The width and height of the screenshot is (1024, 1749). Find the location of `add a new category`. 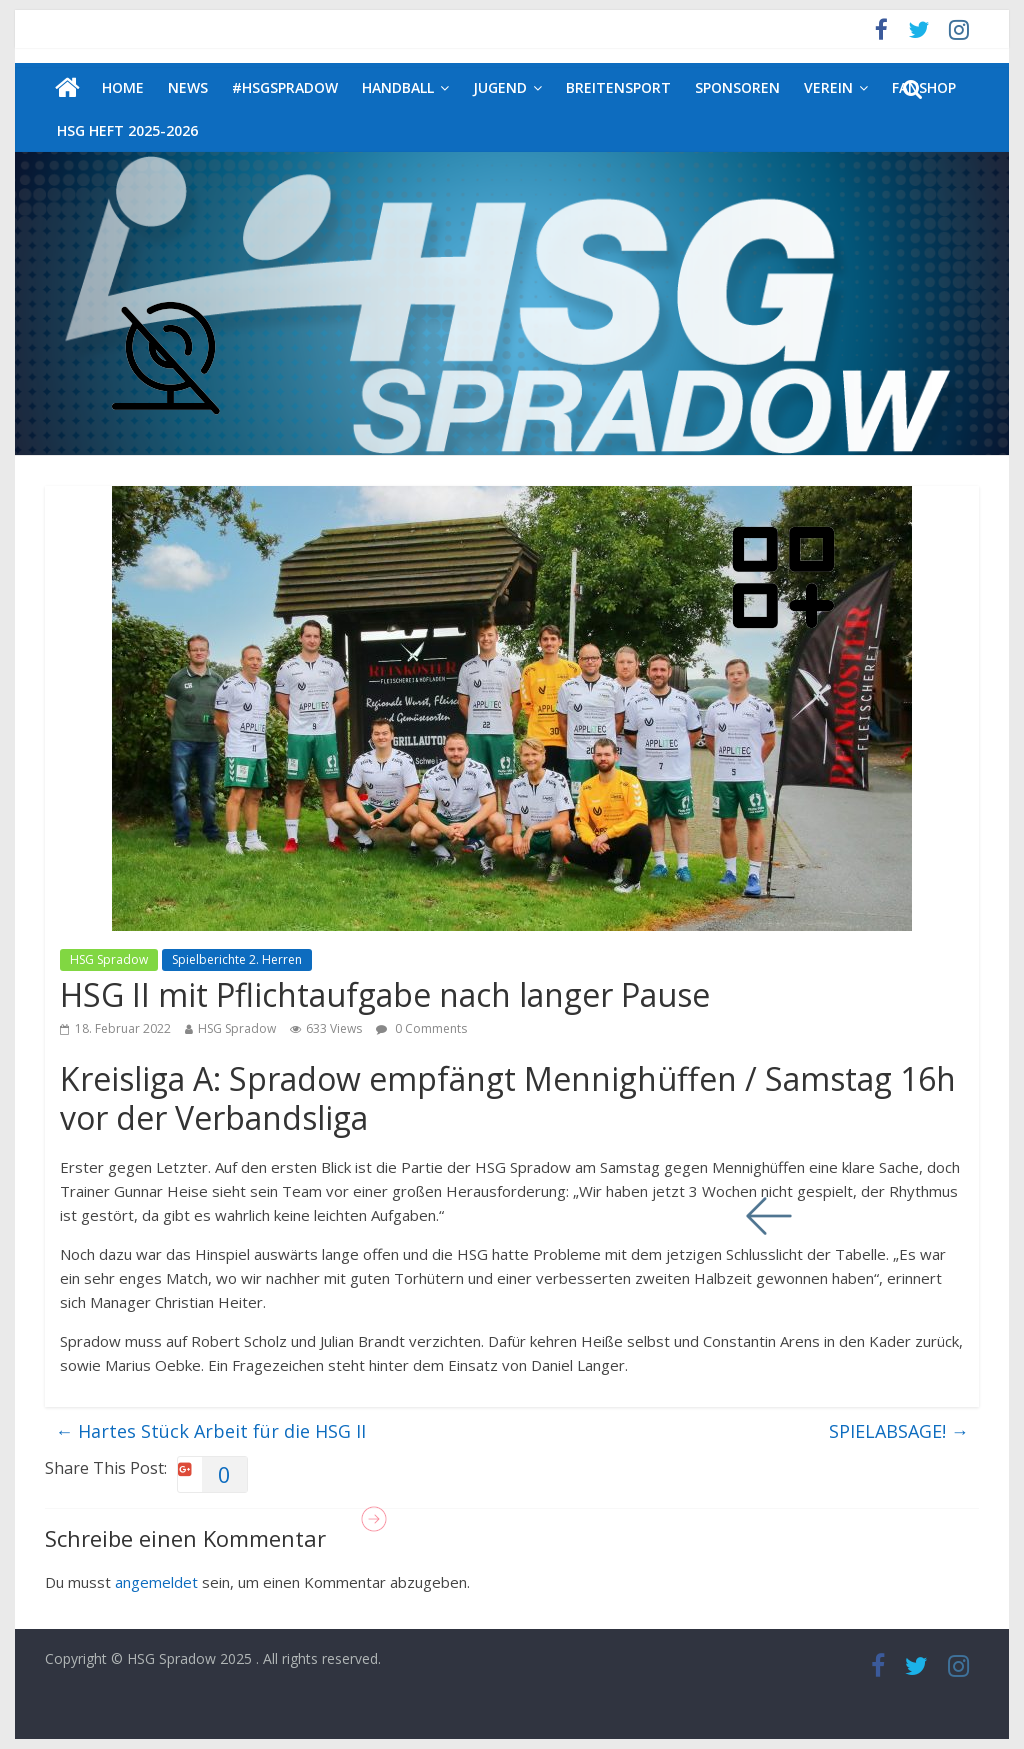

add a new category is located at coordinates (783, 577).